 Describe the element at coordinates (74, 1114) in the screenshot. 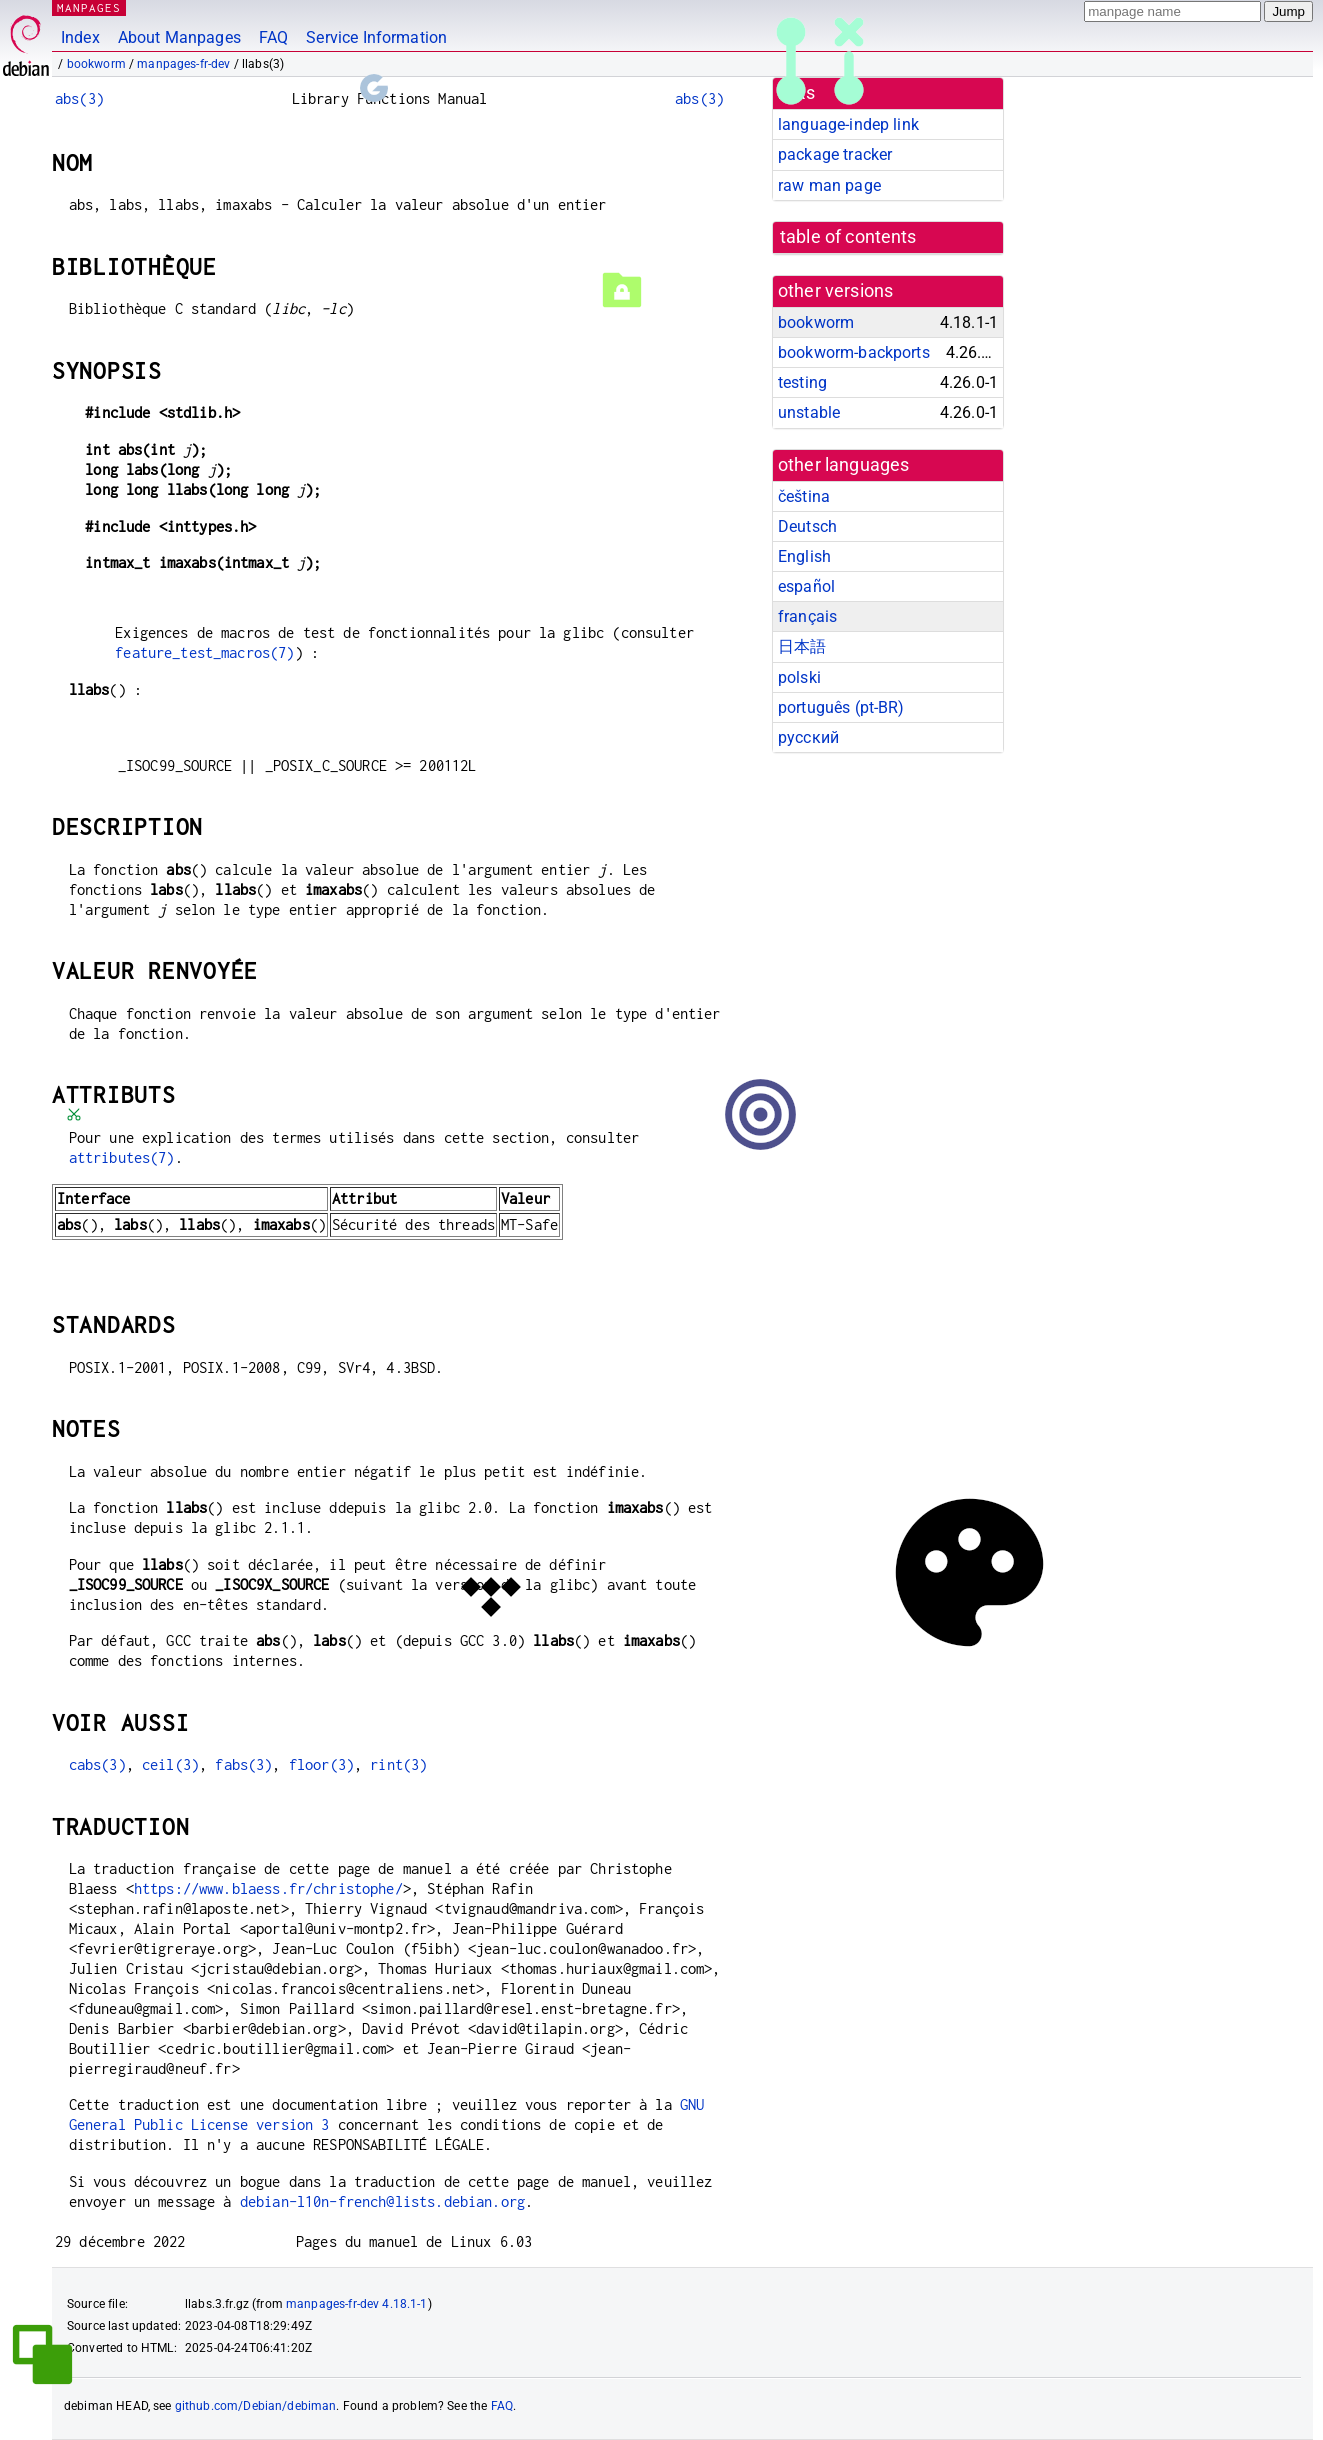

I see `cut selected content` at that location.